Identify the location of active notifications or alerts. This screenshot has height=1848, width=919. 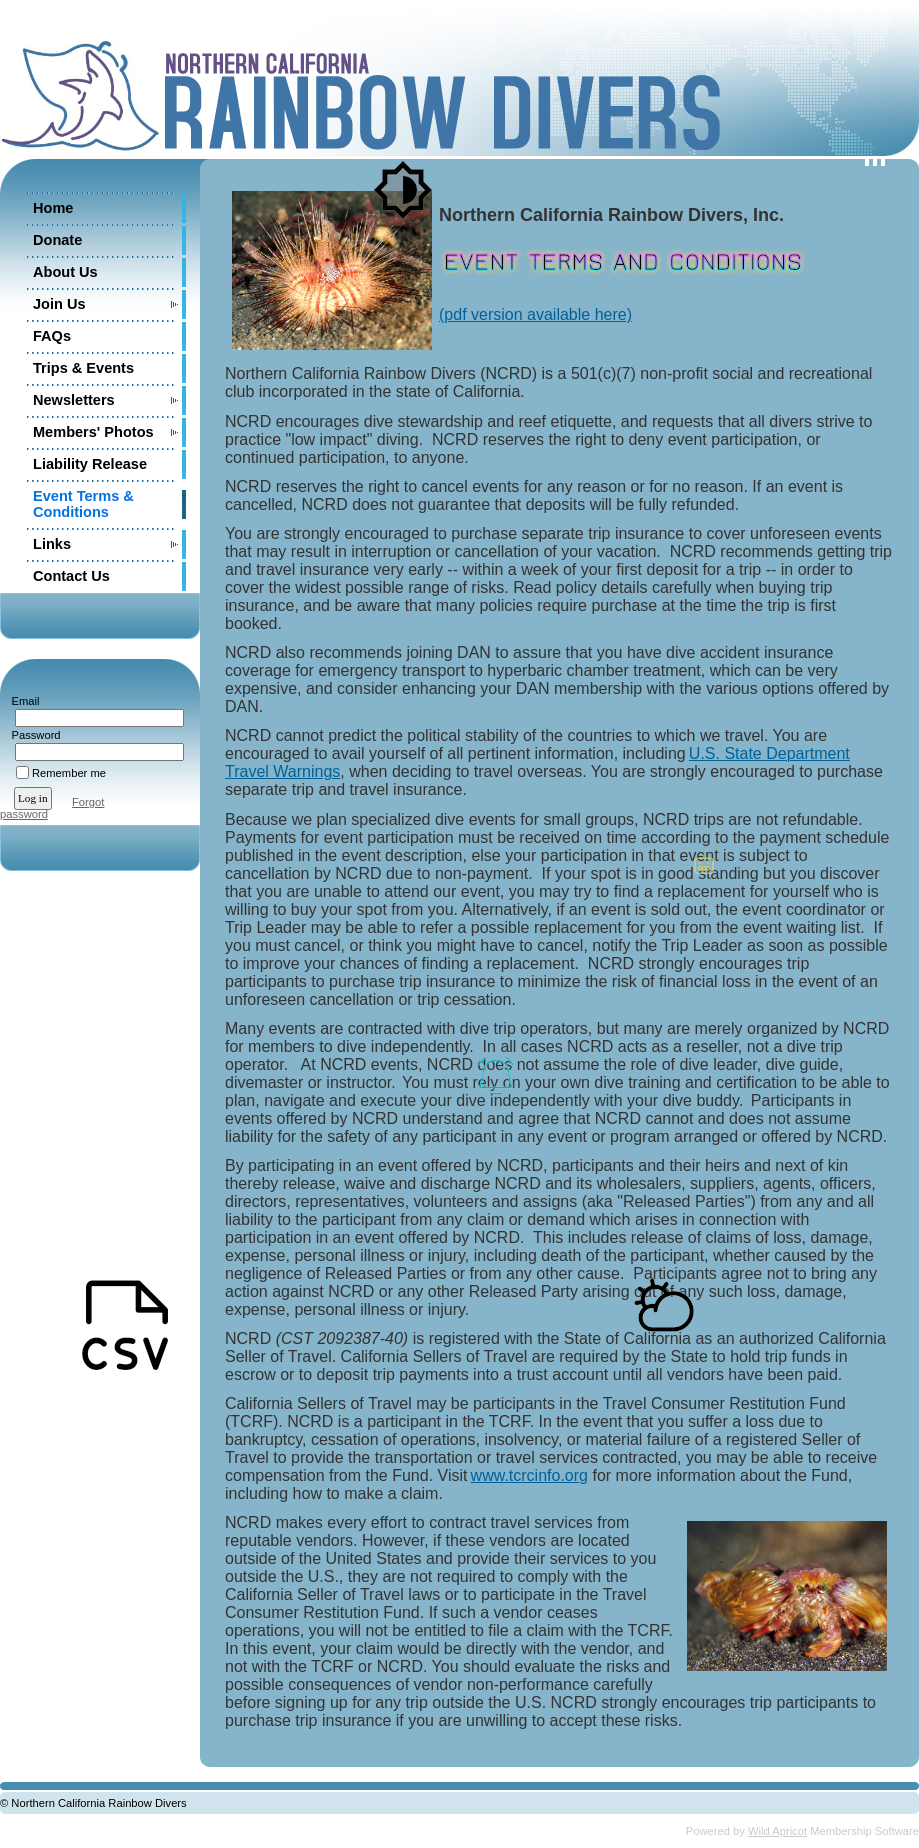
(496, 1076).